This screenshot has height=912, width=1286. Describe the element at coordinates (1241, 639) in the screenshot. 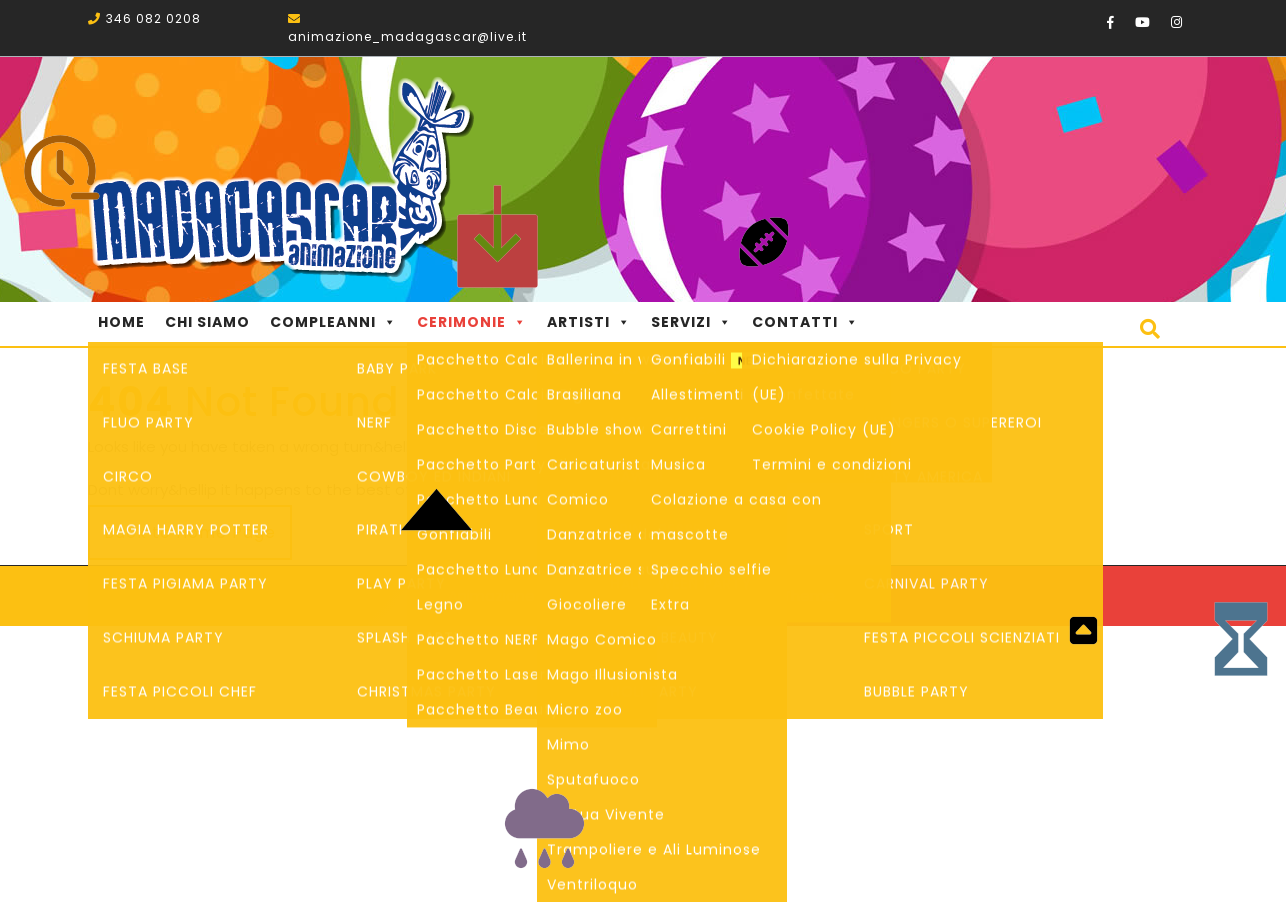

I see `indicates a process is in progress or loading` at that location.